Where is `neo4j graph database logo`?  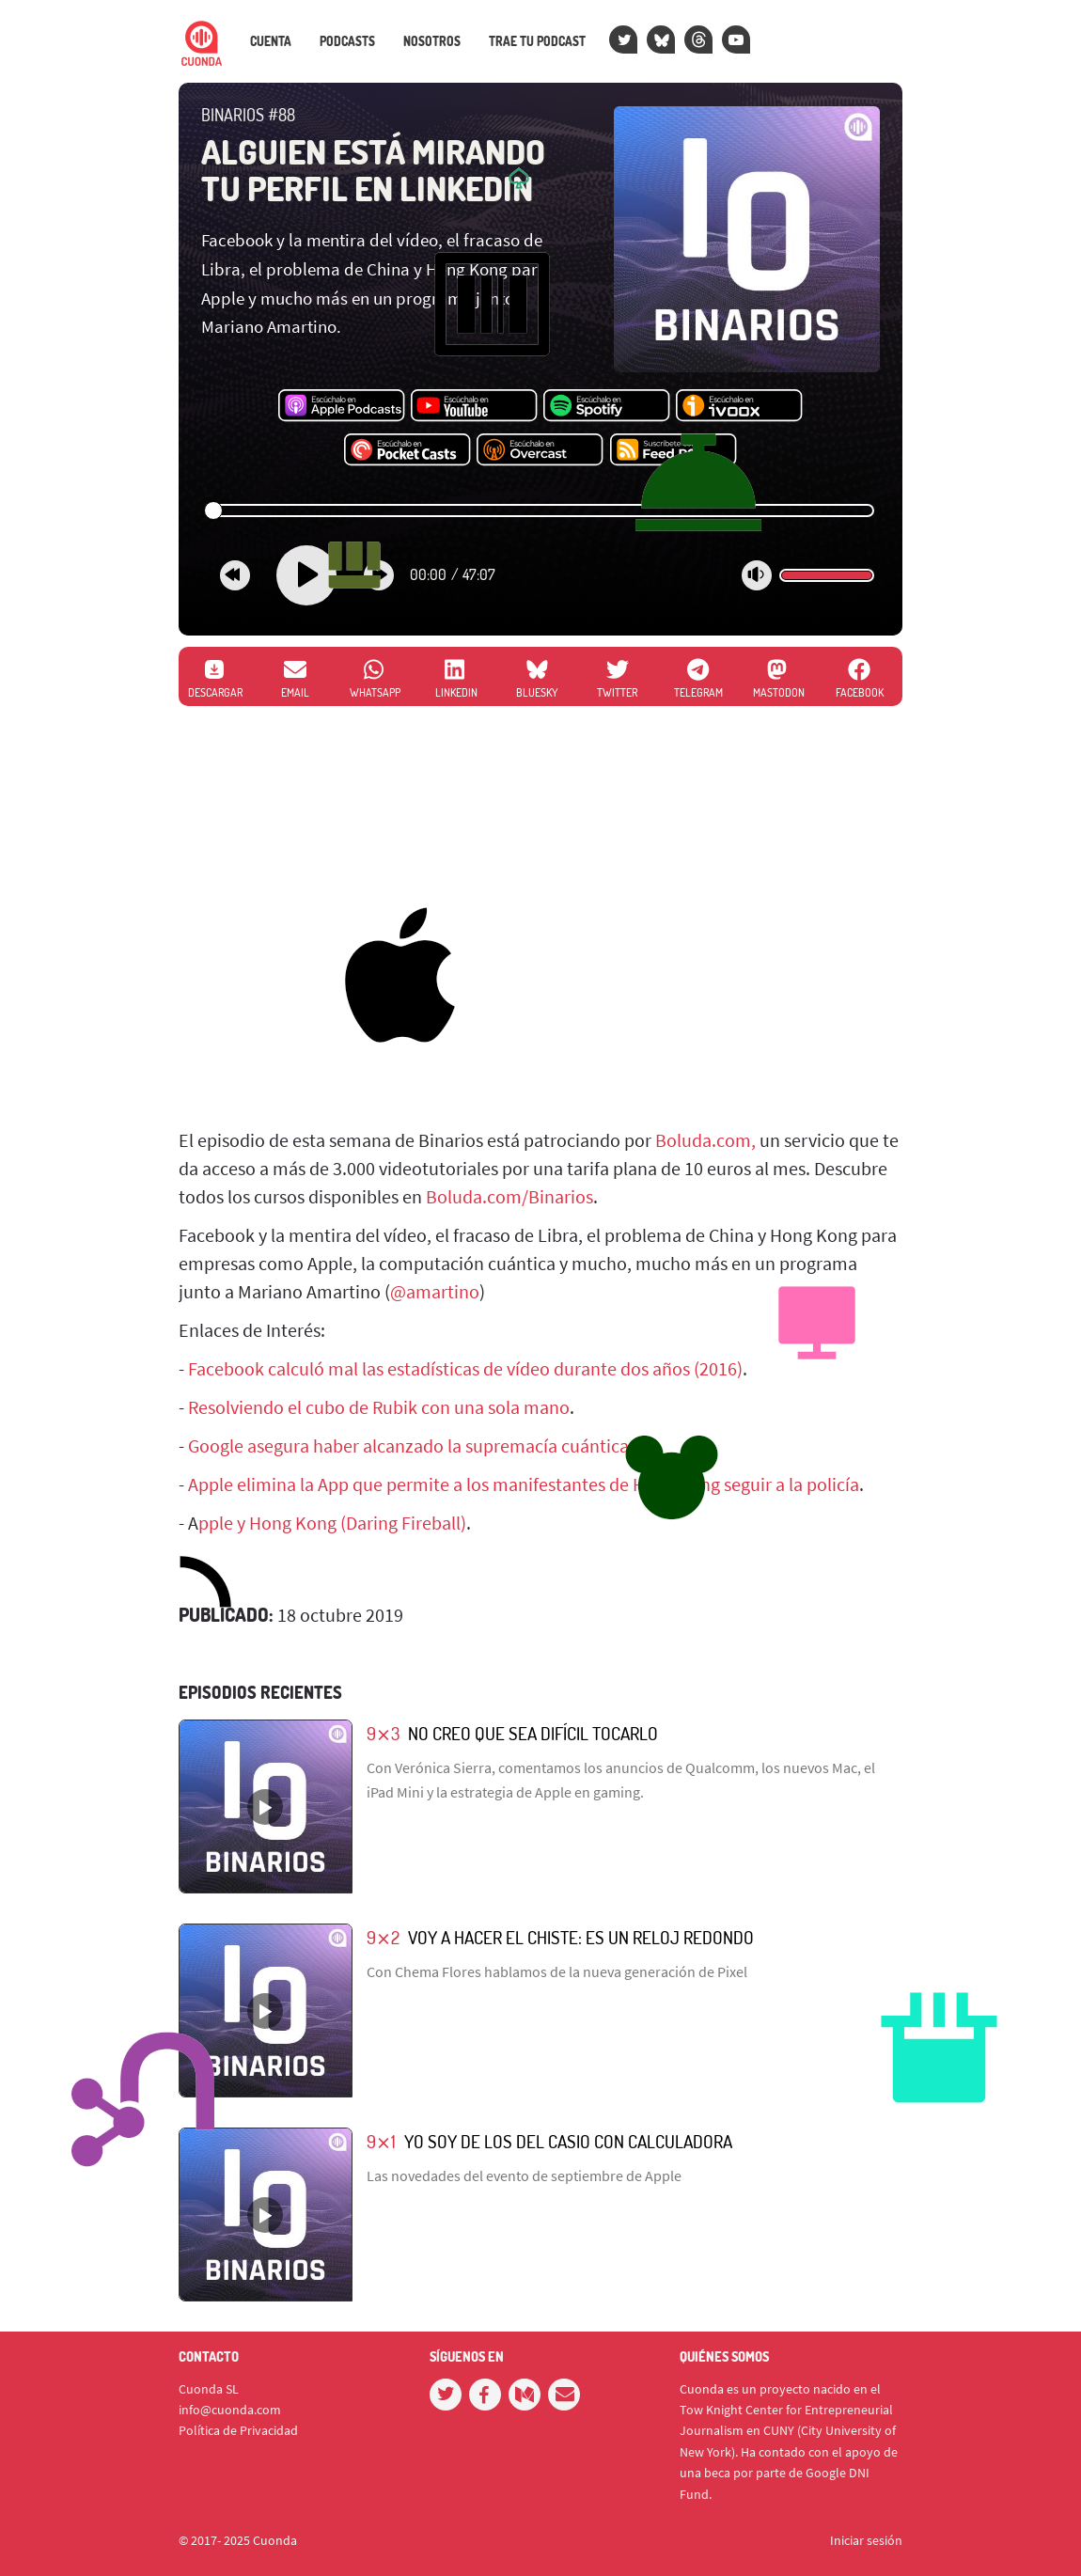
neo4j graph database logo is located at coordinates (143, 2099).